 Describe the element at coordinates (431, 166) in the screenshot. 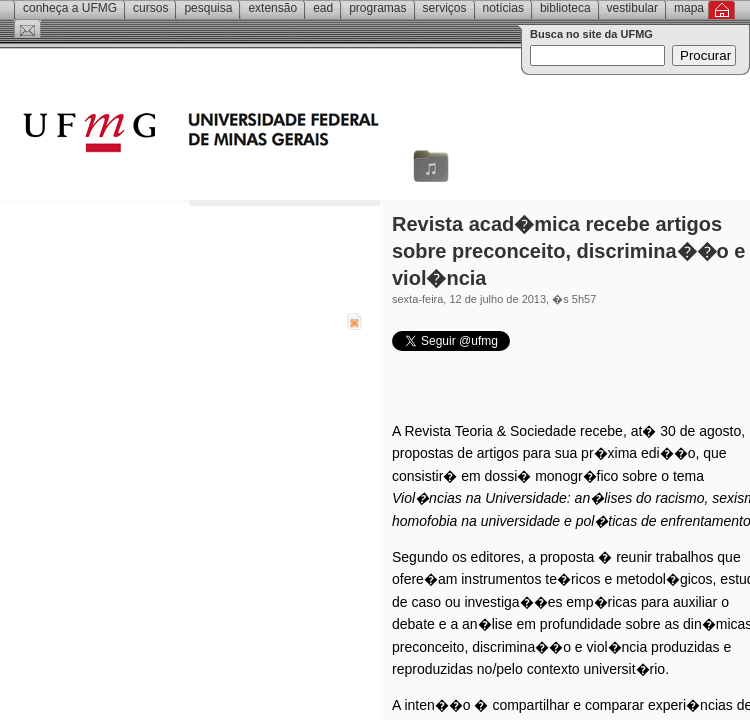

I see `open your music folder` at that location.